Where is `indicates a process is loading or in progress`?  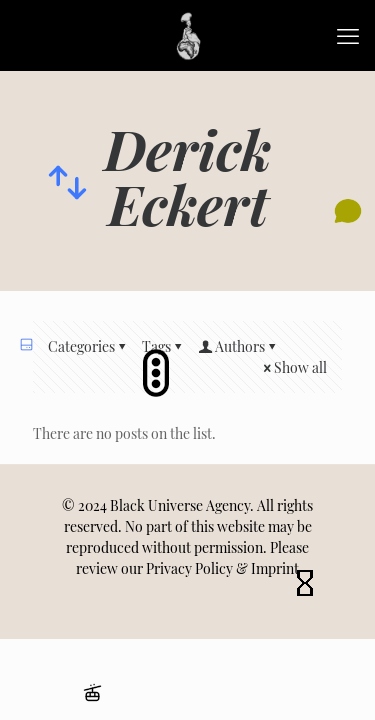
indicates a process is loading or in progress is located at coordinates (305, 583).